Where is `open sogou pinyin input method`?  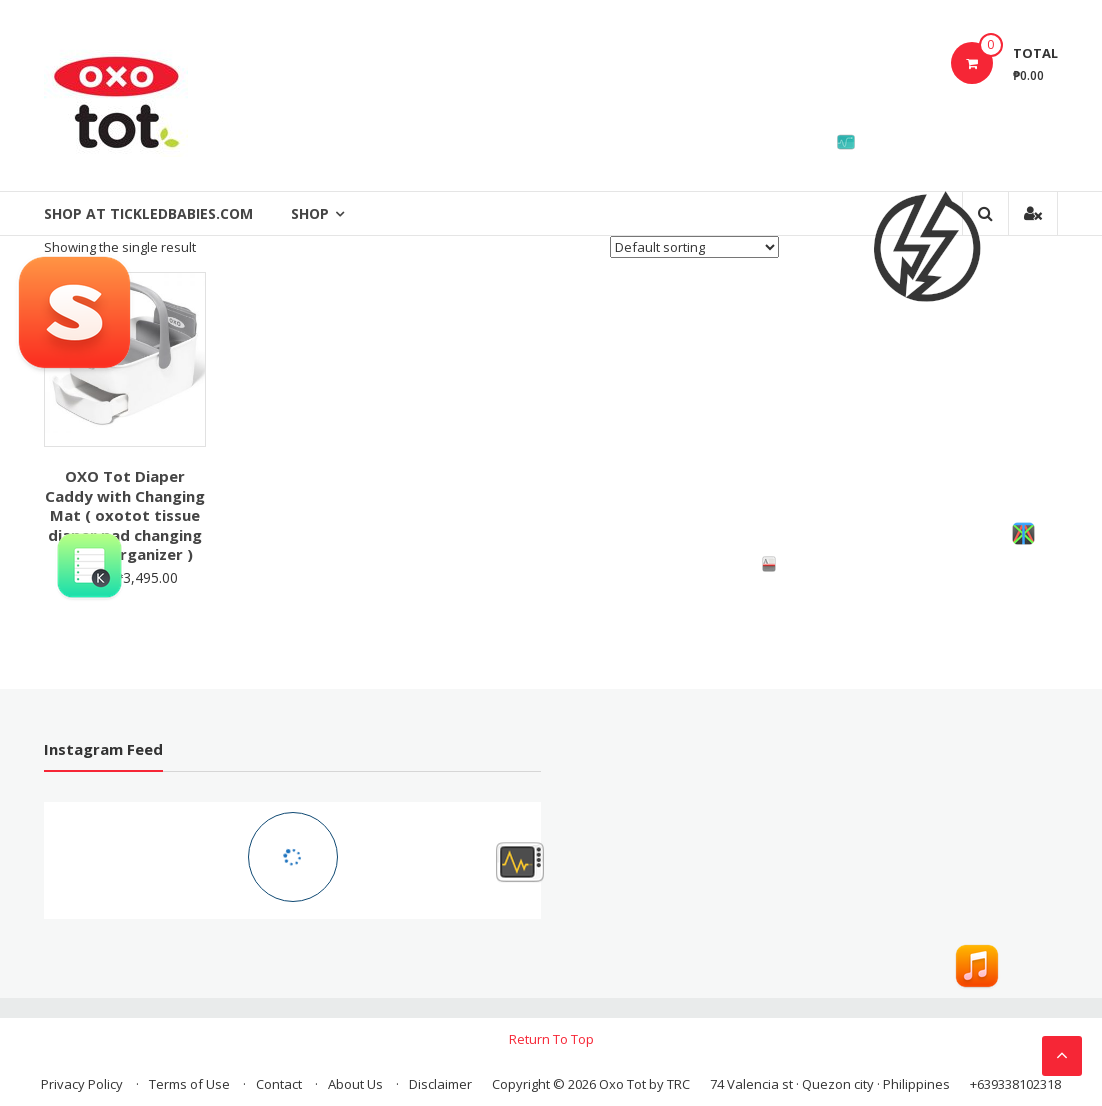 open sogou pinyin input method is located at coordinates (74, 312).